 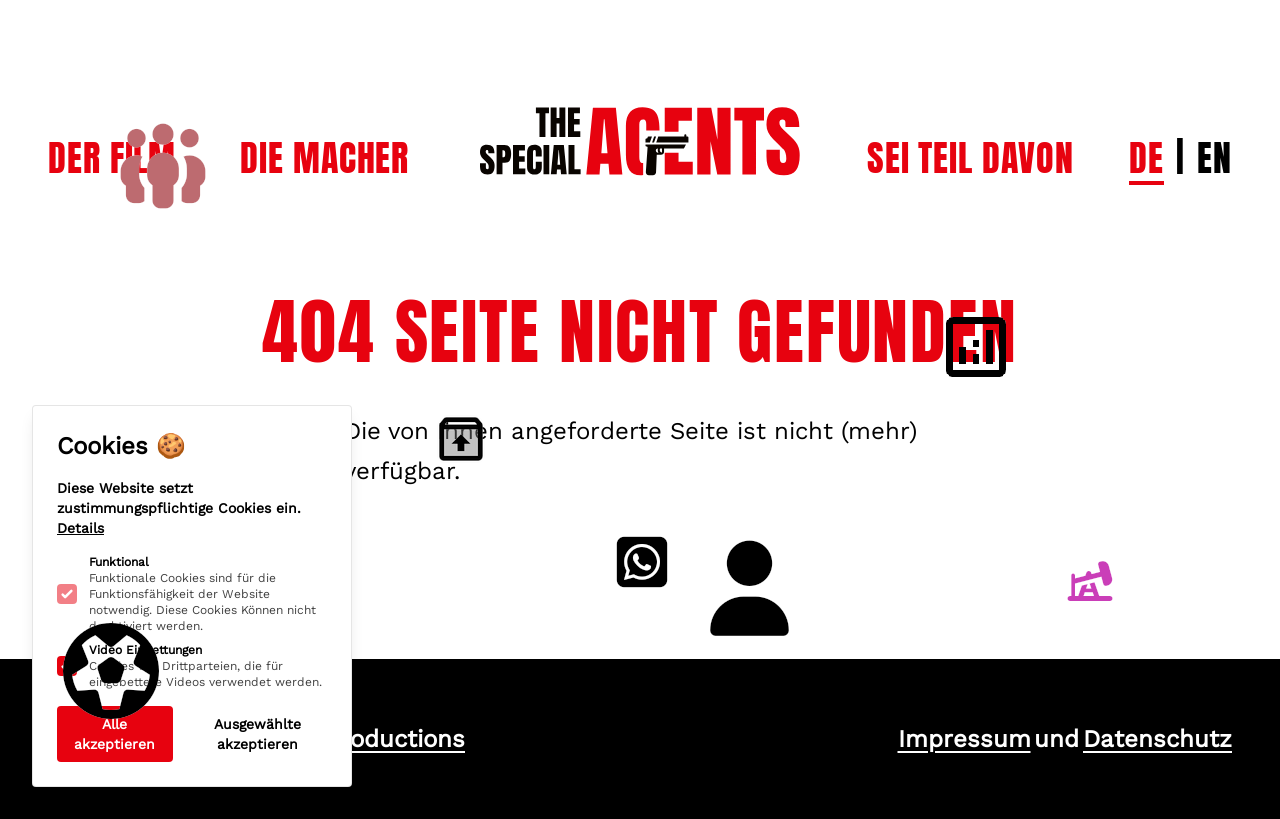 I want to click on represents oil and gas industry or energy sector, so click(x=1090, y=581).